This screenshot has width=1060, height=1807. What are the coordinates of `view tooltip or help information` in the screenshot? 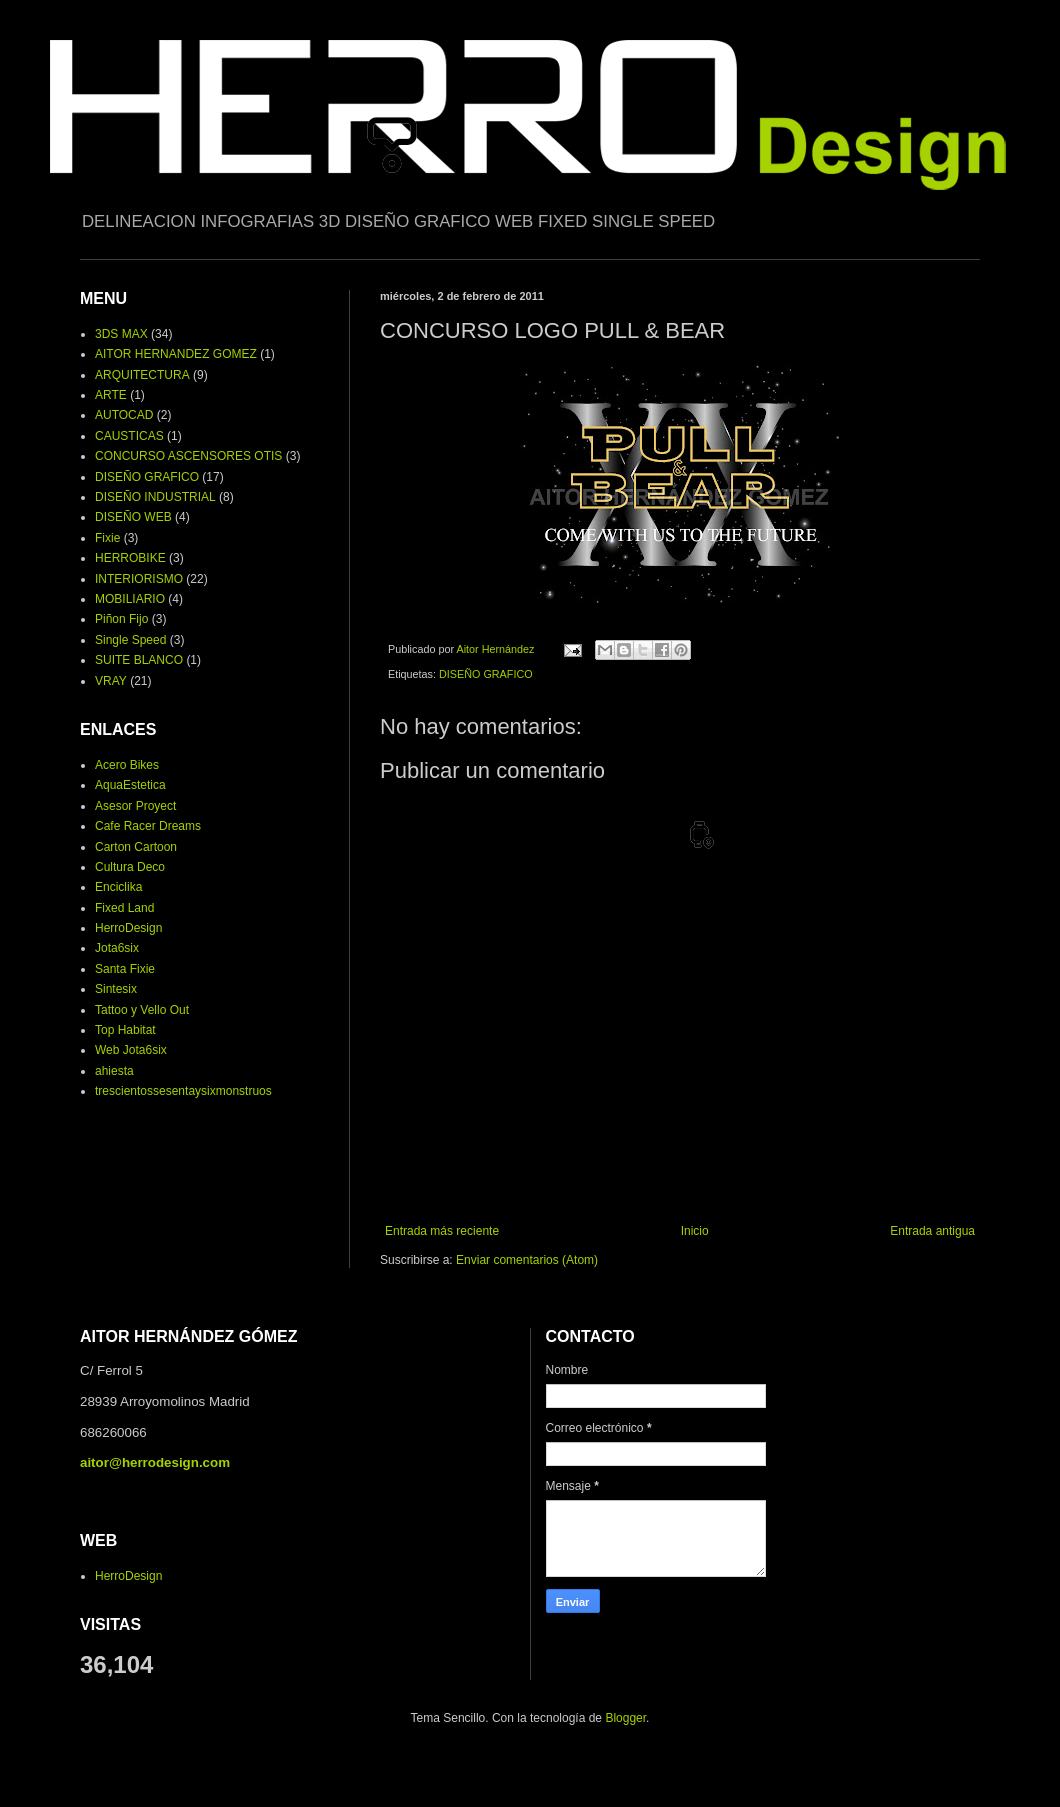 It's located at (392, 145).